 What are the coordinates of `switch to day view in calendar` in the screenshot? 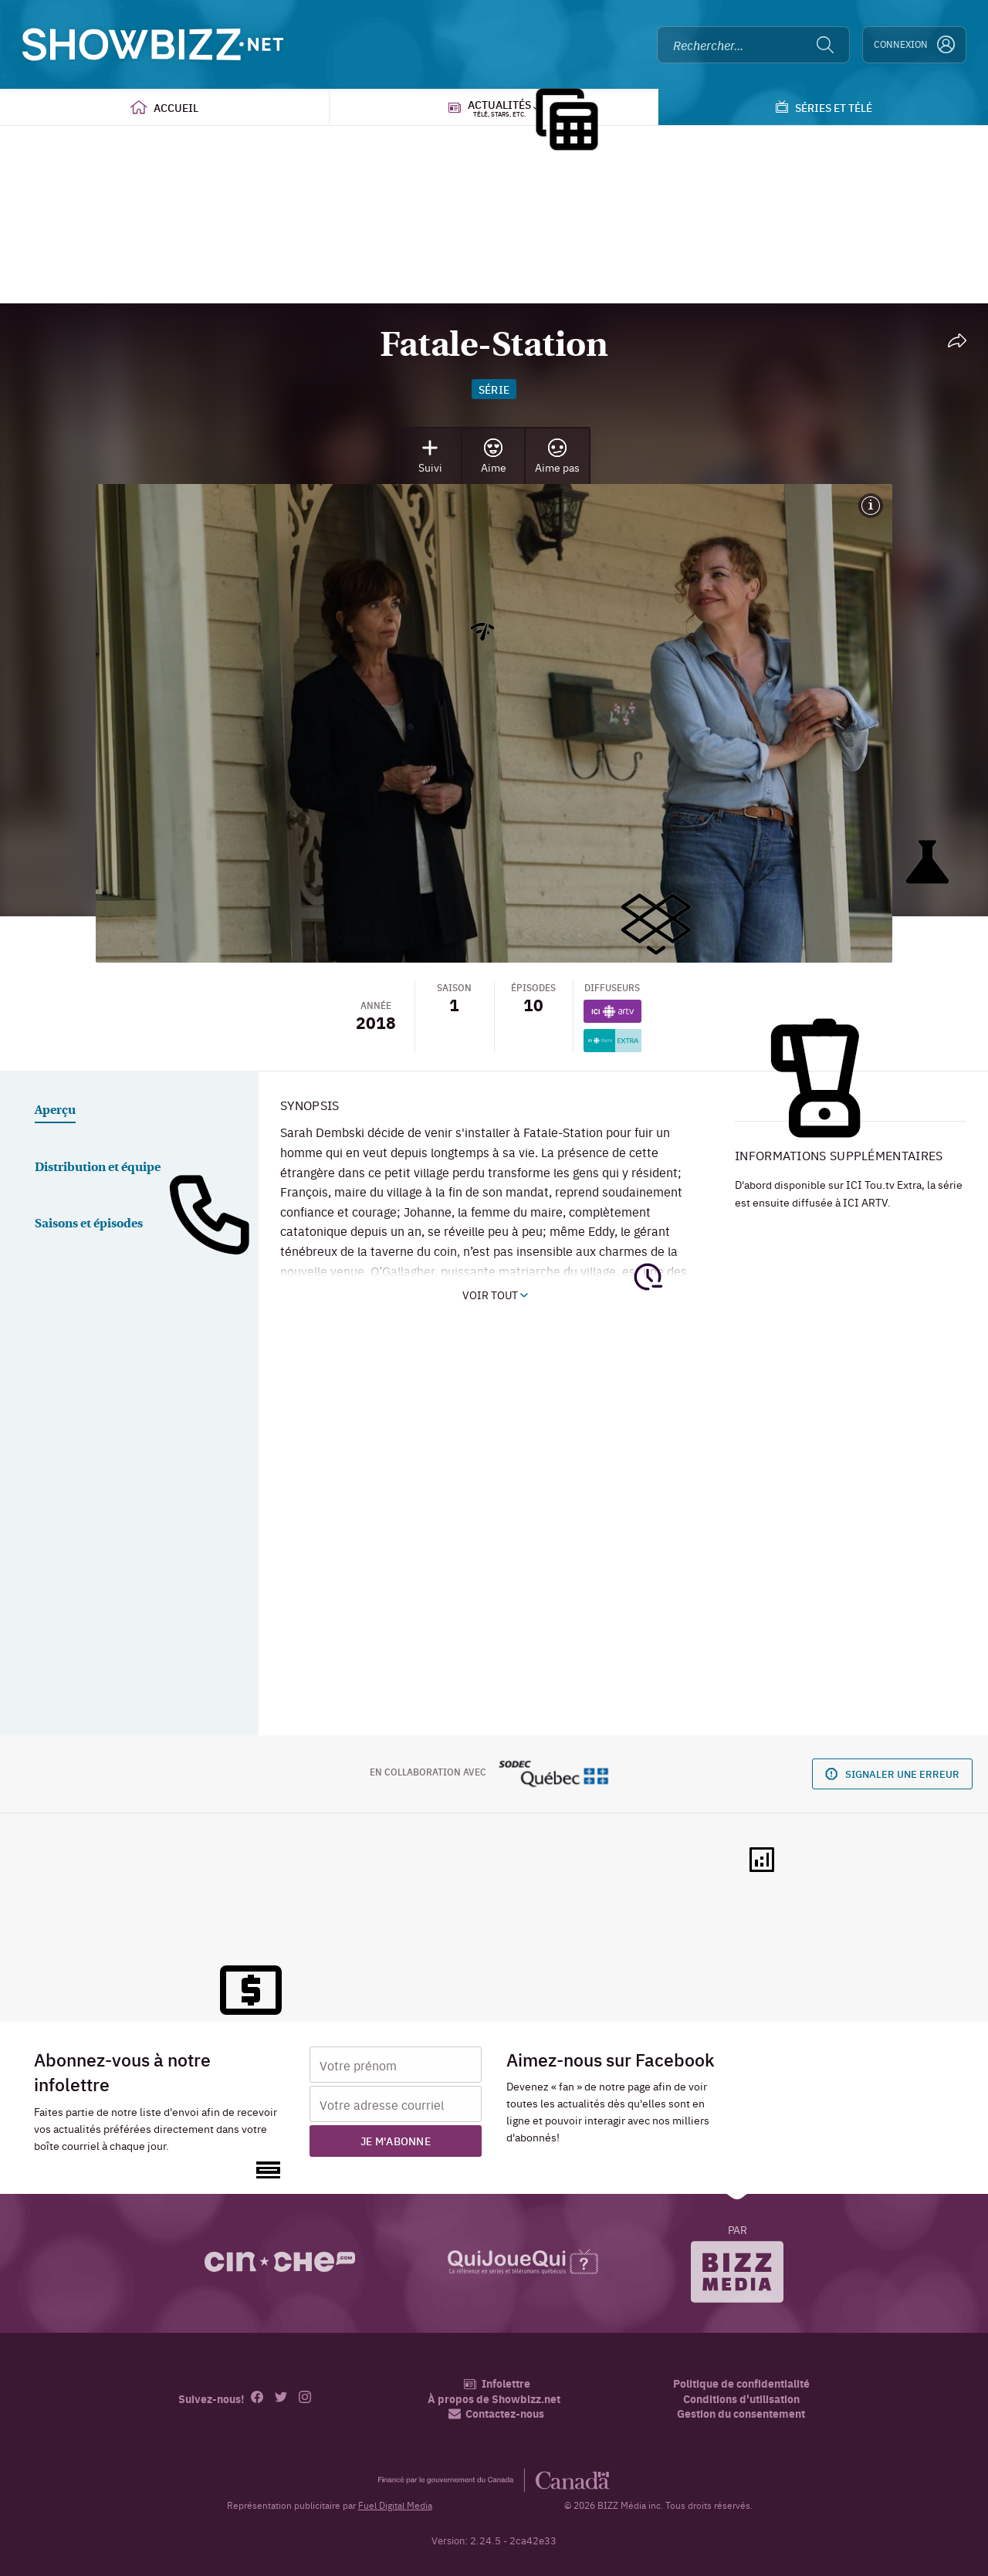 It's located at (268, 2169).